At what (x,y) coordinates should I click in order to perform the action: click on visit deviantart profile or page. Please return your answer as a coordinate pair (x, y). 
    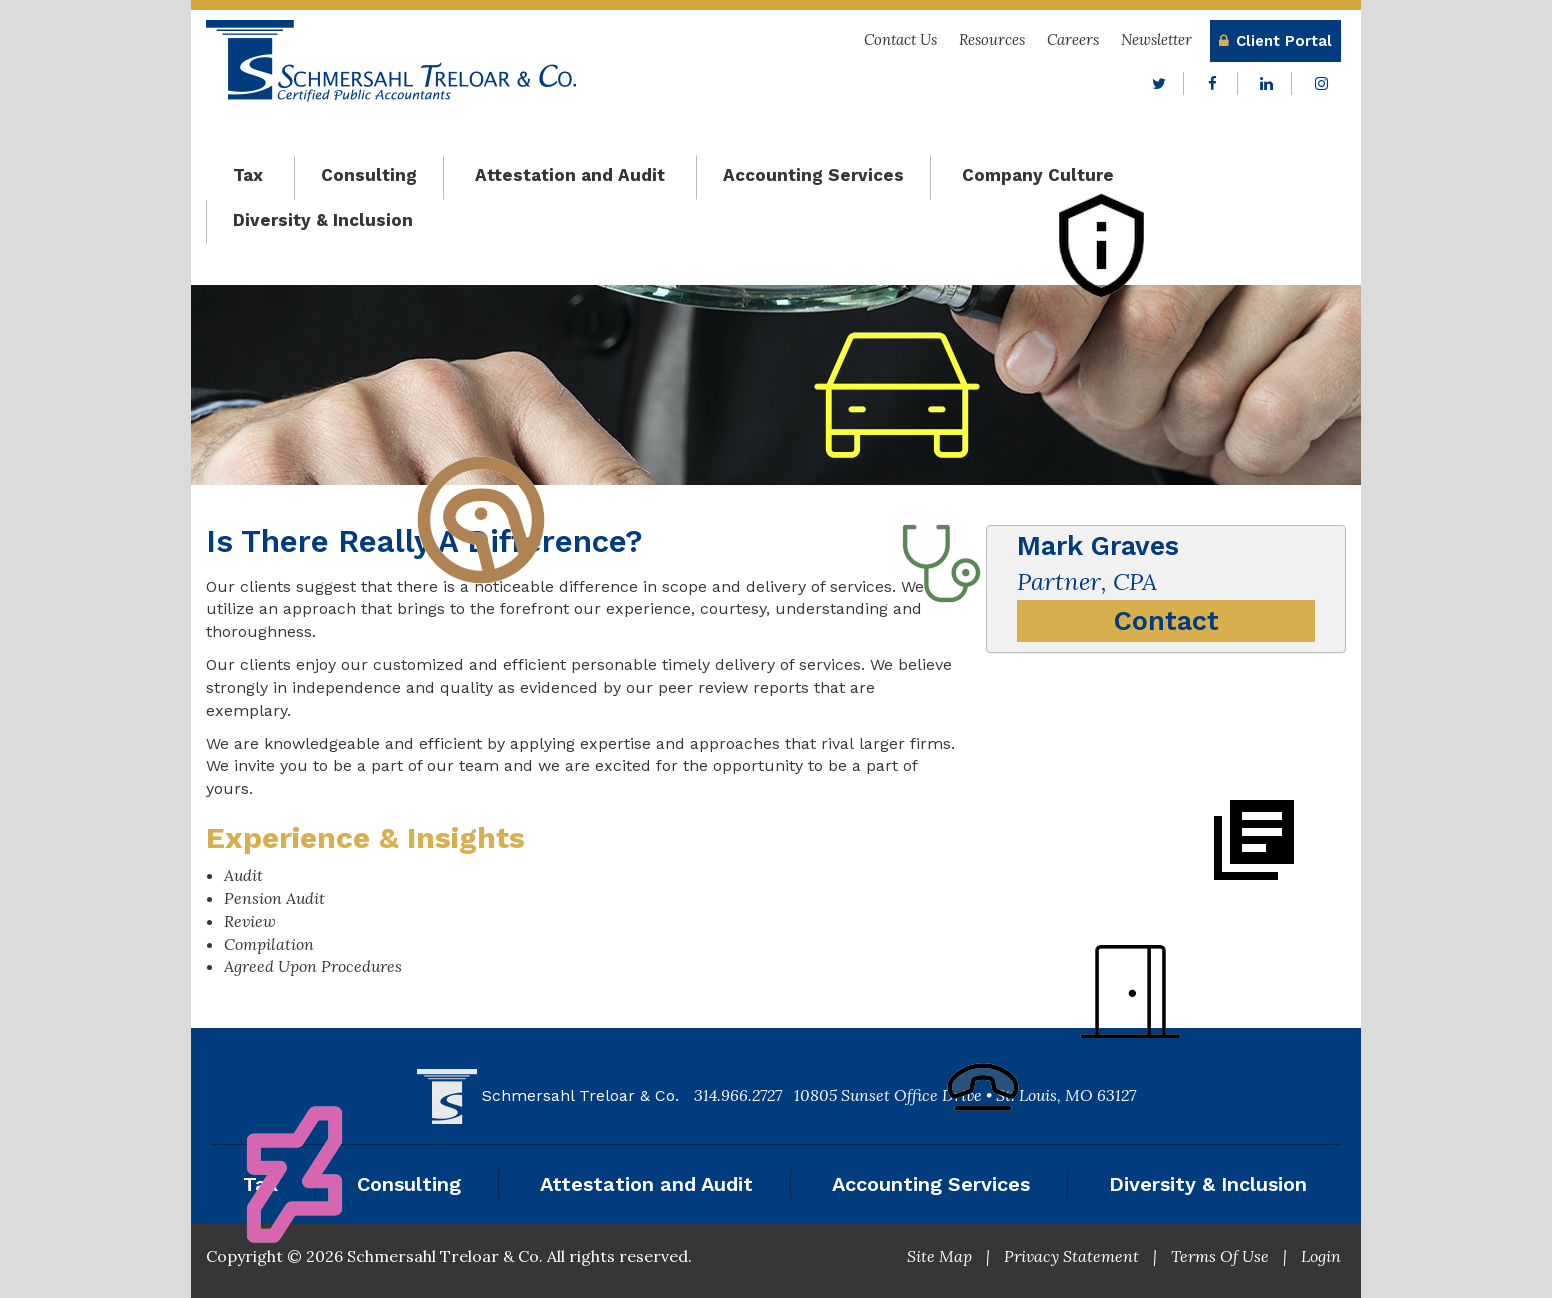
    Looking at the image, I should click on (294, 1174).